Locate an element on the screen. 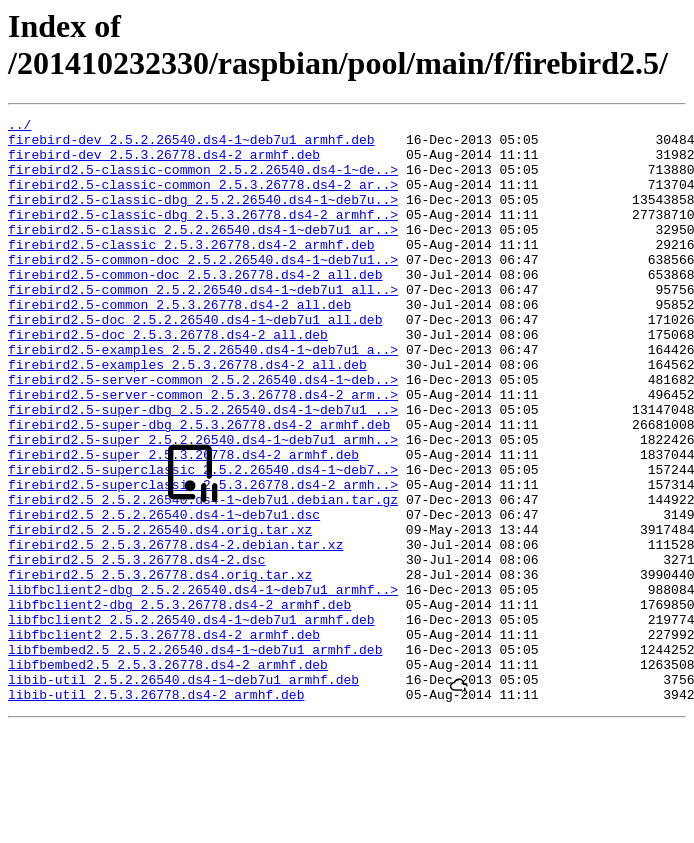  pause media playback on tablet device is located at coordinates (190, 472).